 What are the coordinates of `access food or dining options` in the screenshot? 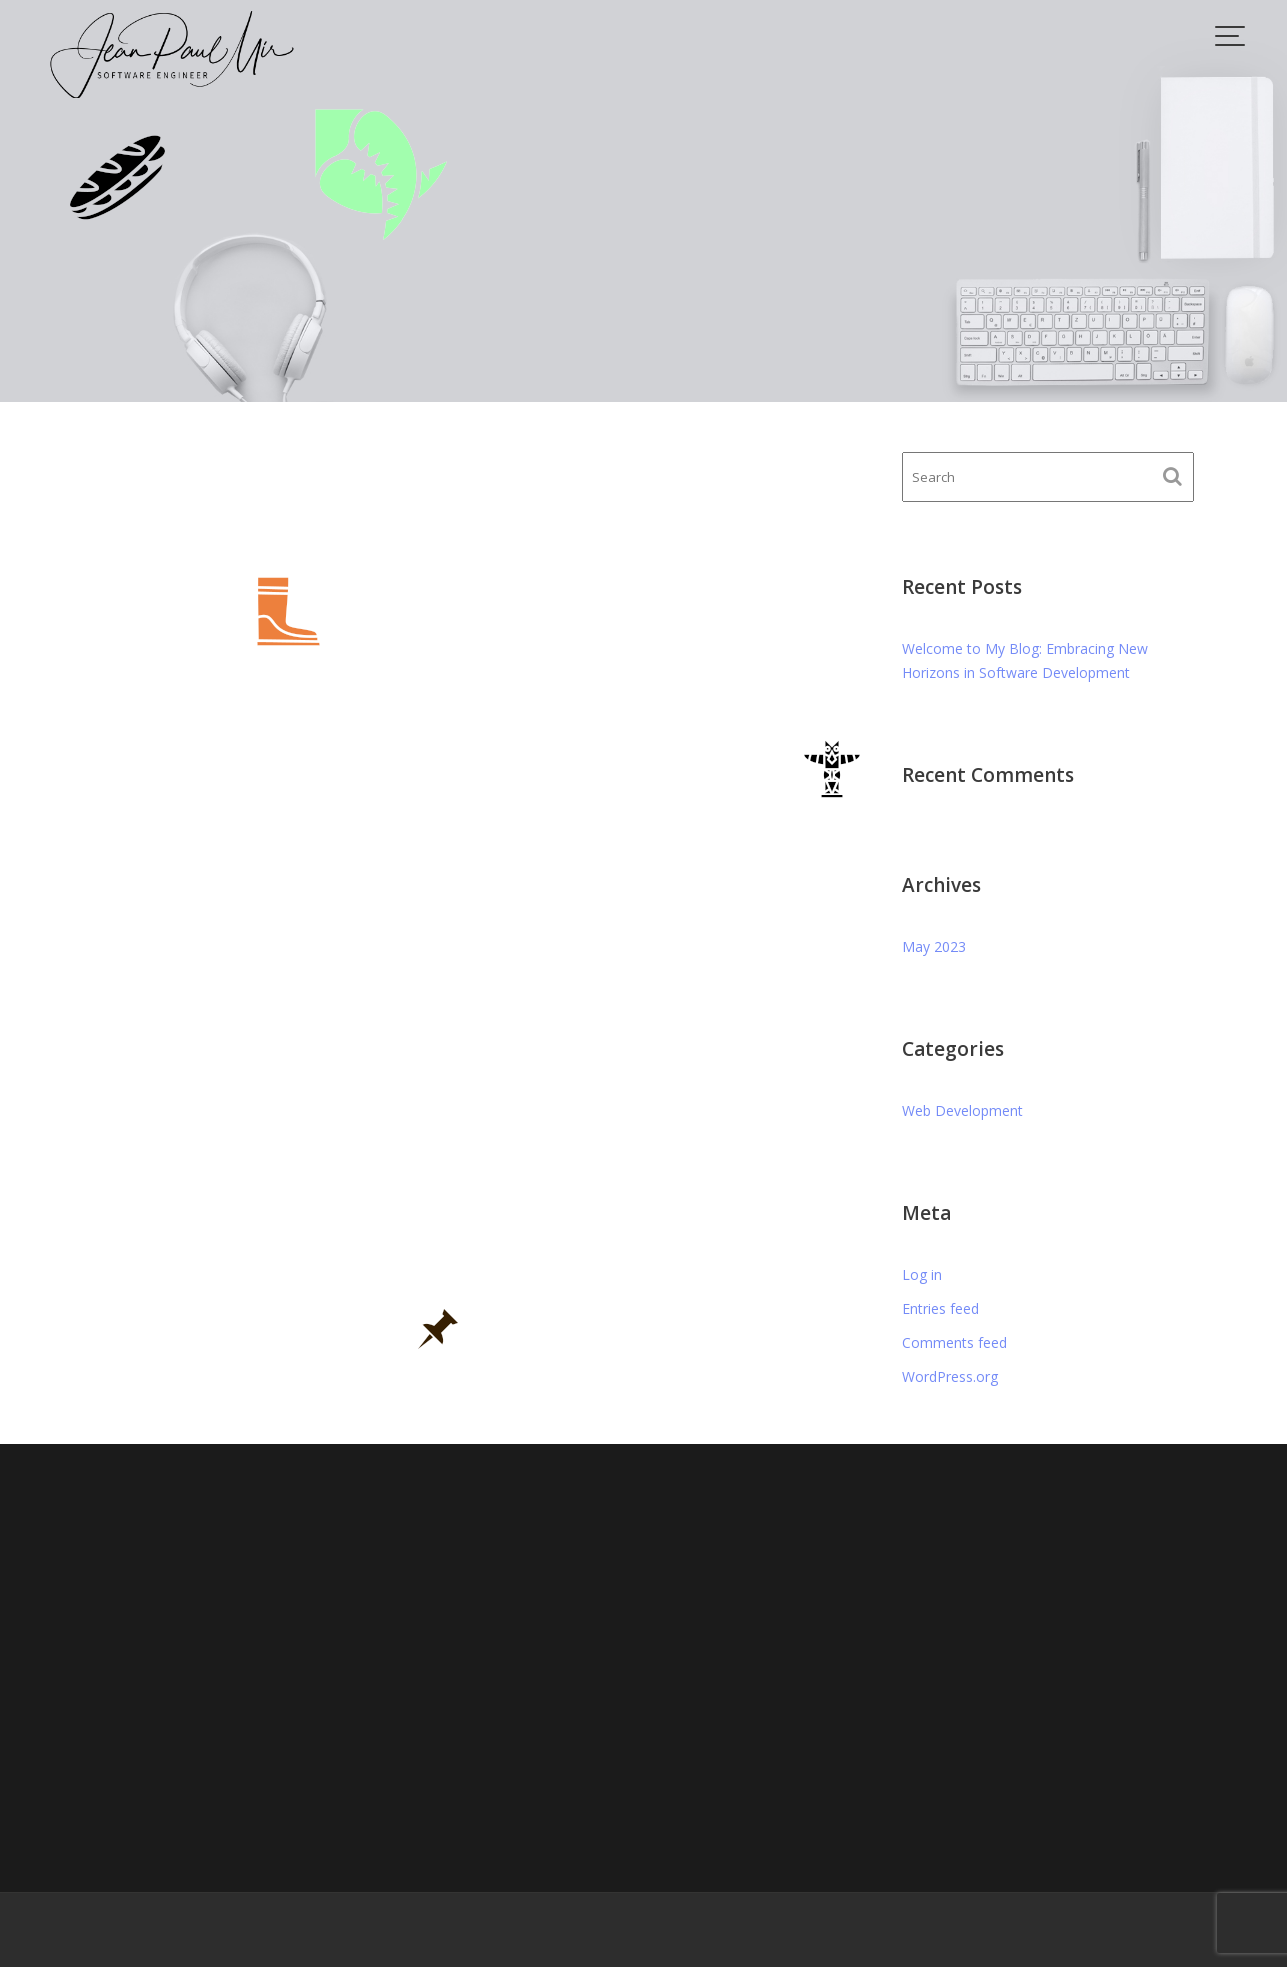 It's located at (117, 177).